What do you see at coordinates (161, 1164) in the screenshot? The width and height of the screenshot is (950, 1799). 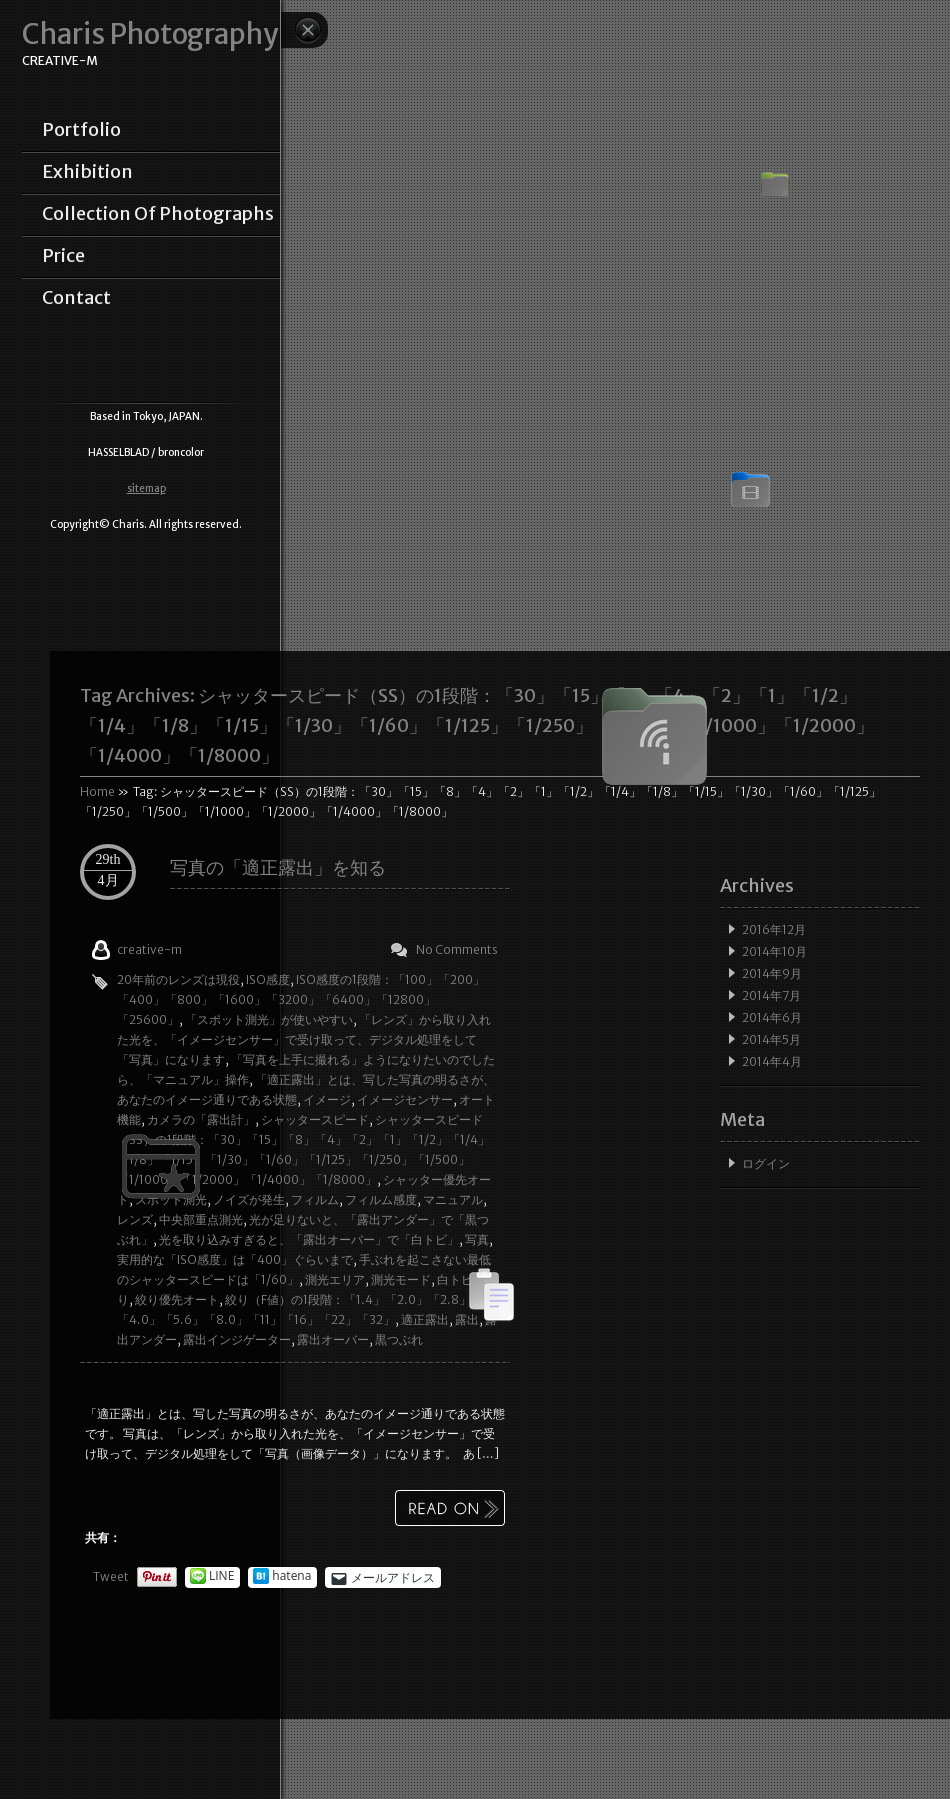 I see `open sparkleshare folder` at bounding box center [161, 1164].